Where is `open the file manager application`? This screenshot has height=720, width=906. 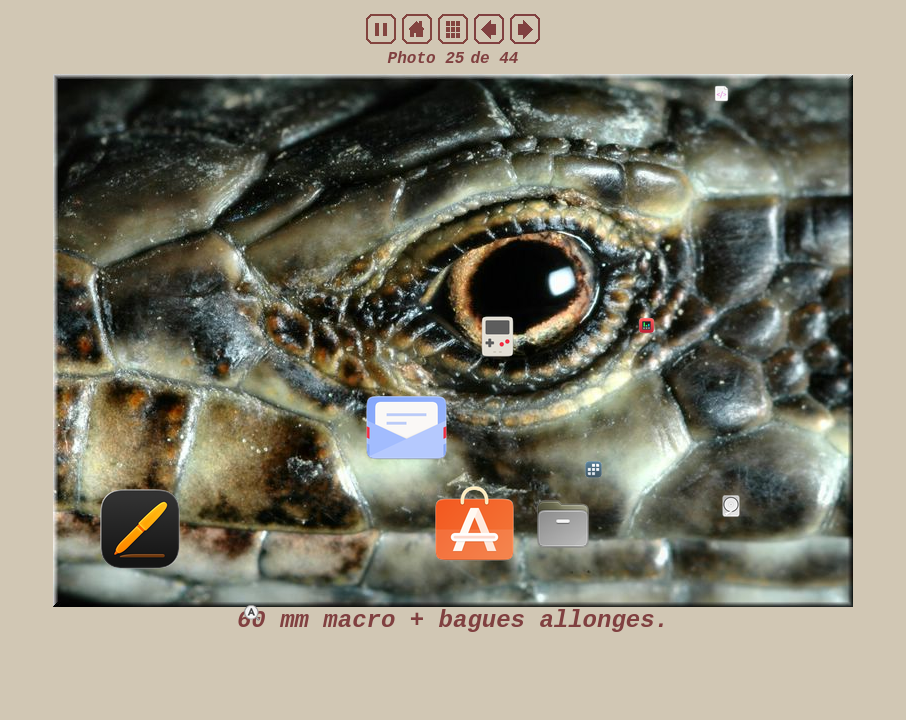 open the file manager application is located at coordinates (563, 524).